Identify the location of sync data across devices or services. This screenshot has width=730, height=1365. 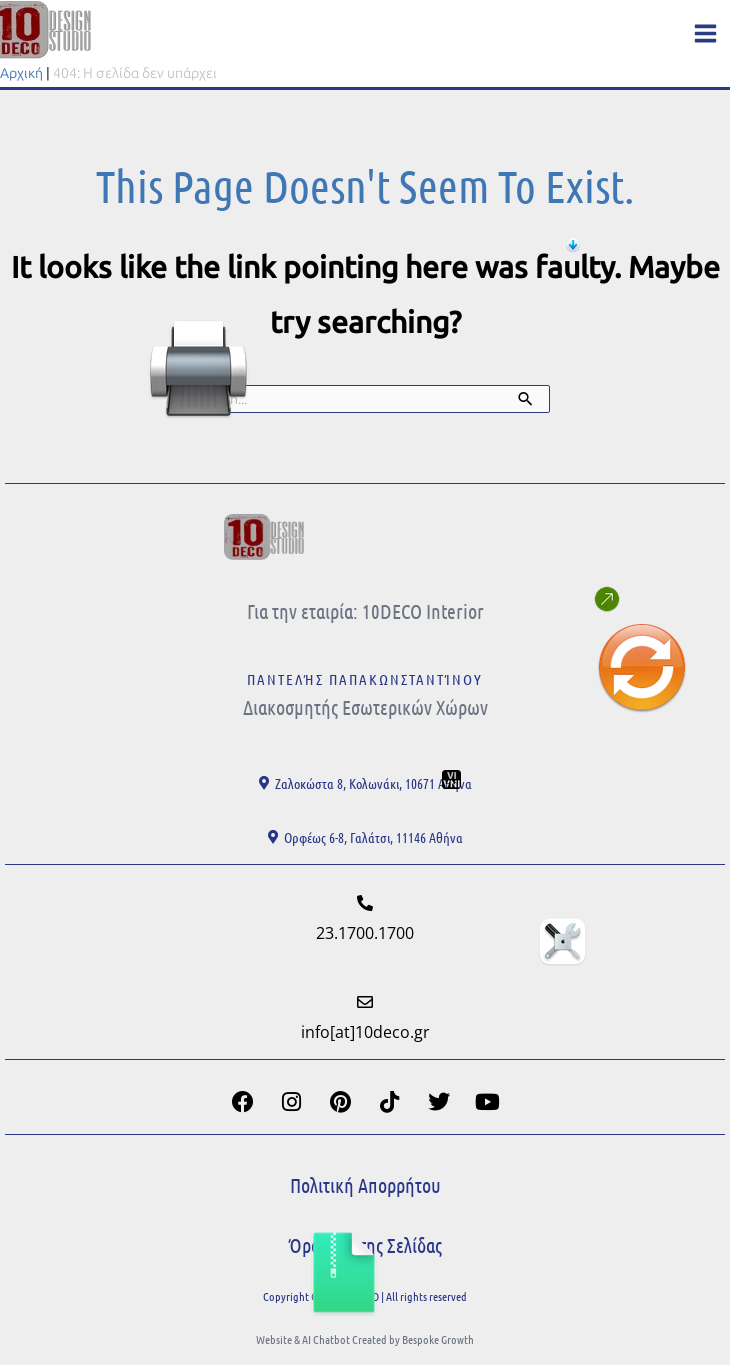
(642, 667).